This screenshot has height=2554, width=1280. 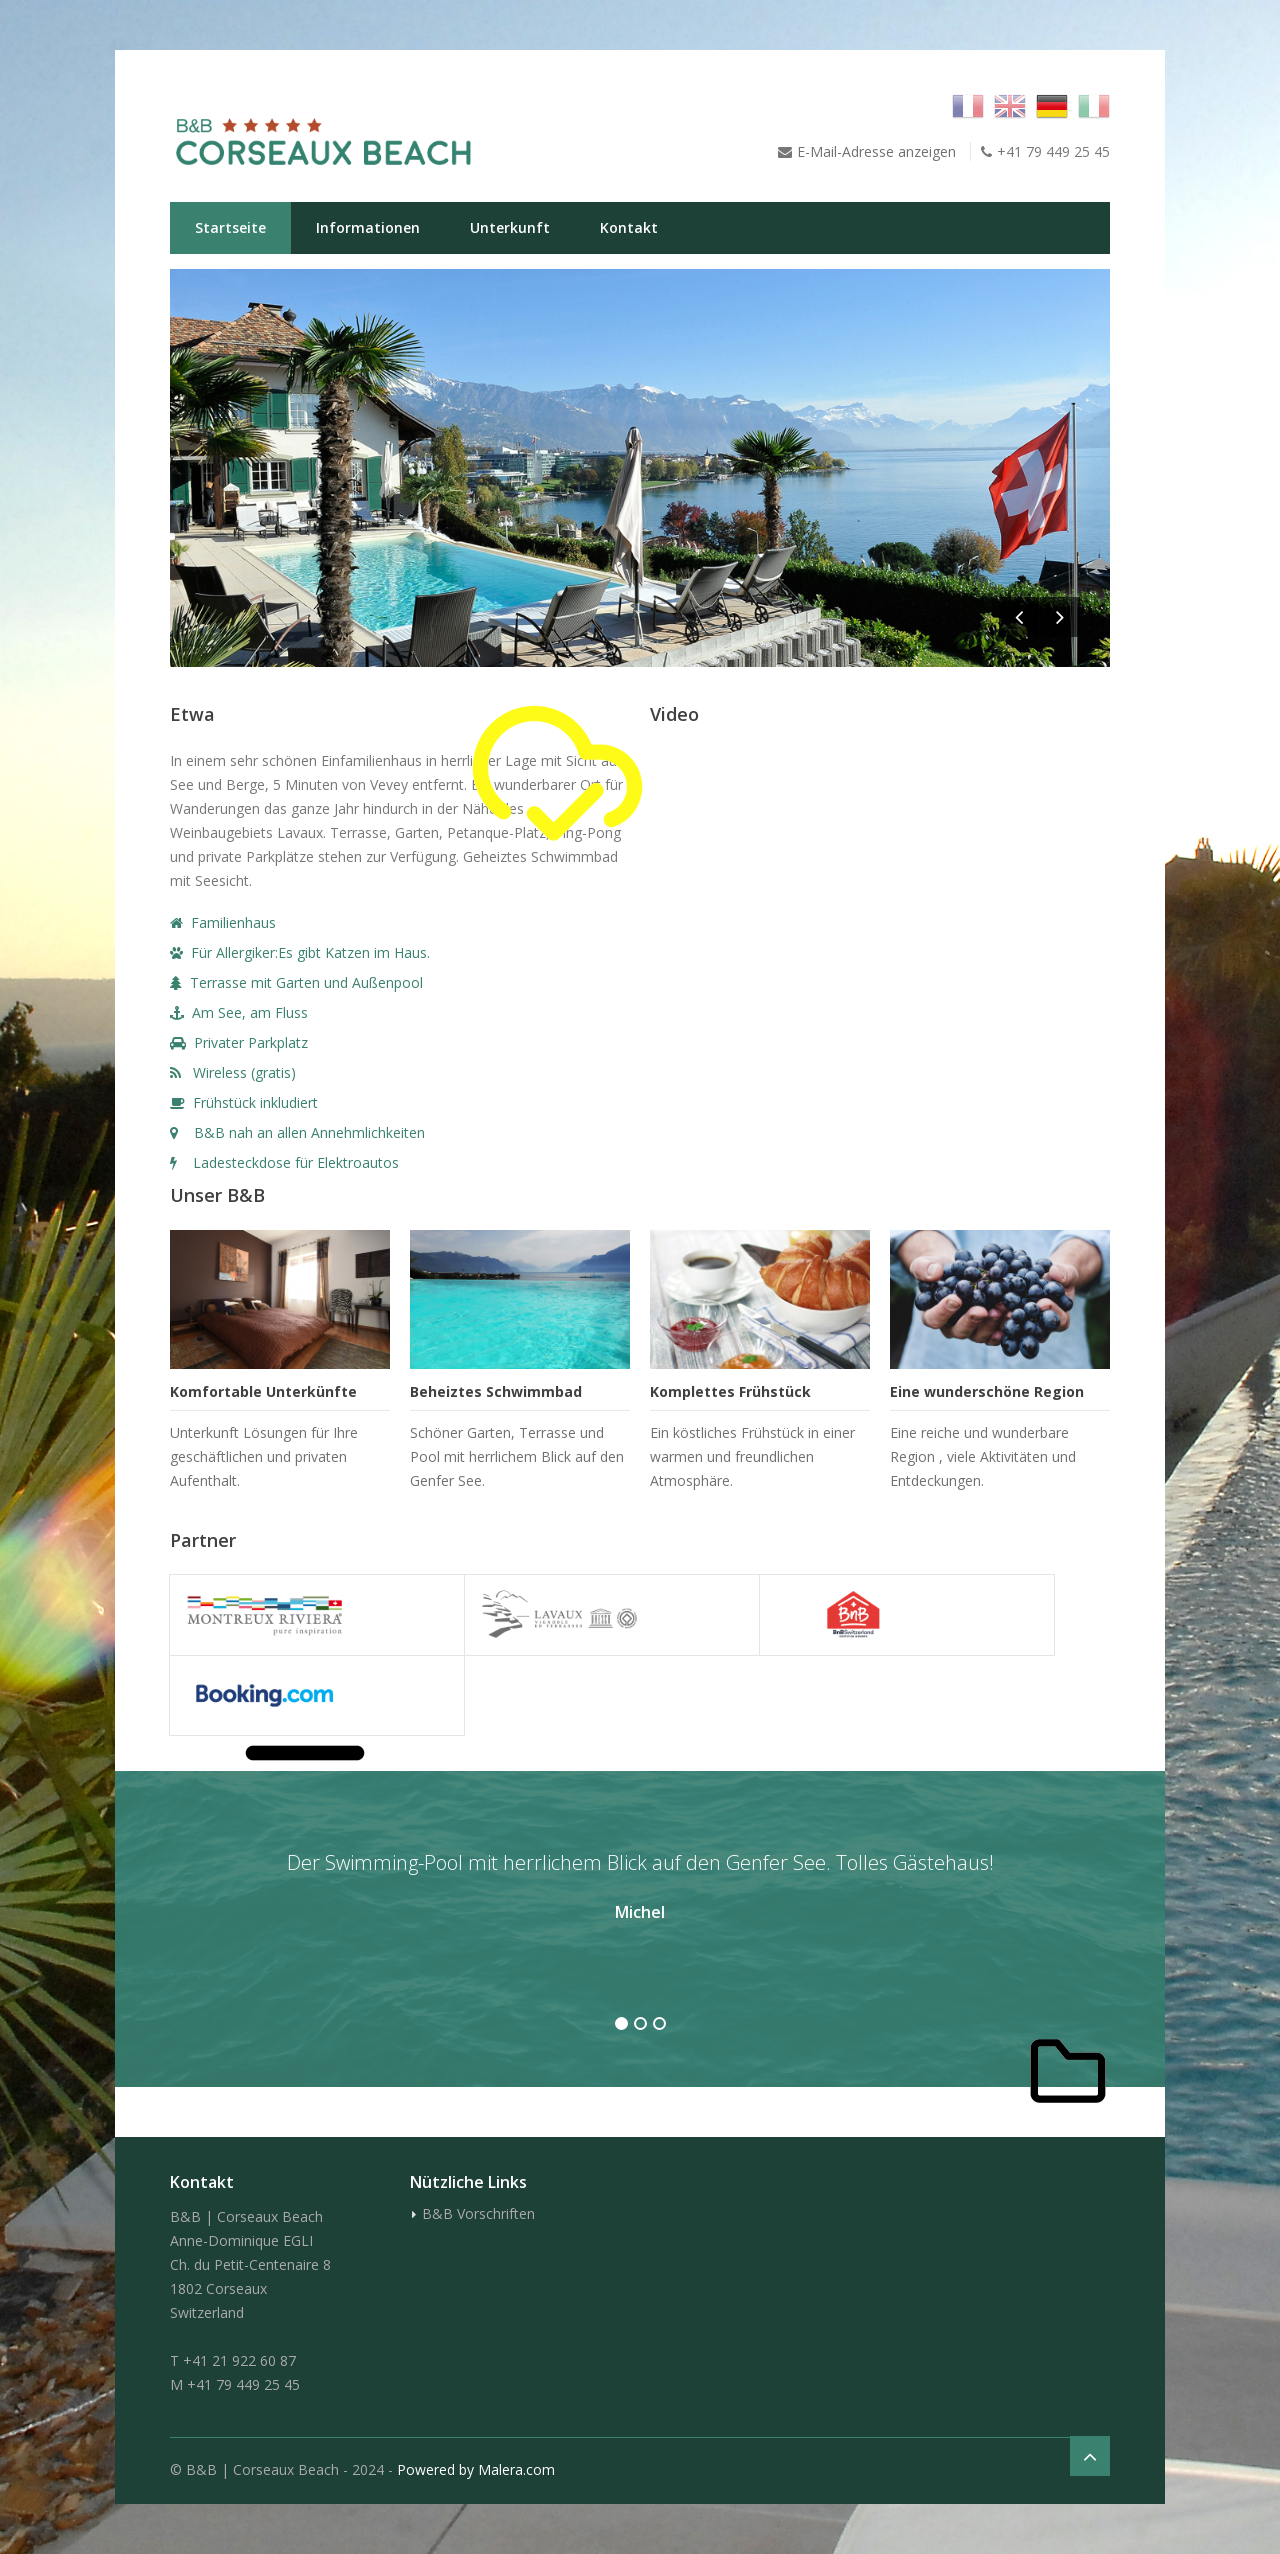 What do you see at coordinates (1068, 2071) in the screenshot?
I see `open file folder` at bounding box center [1068, 2071].